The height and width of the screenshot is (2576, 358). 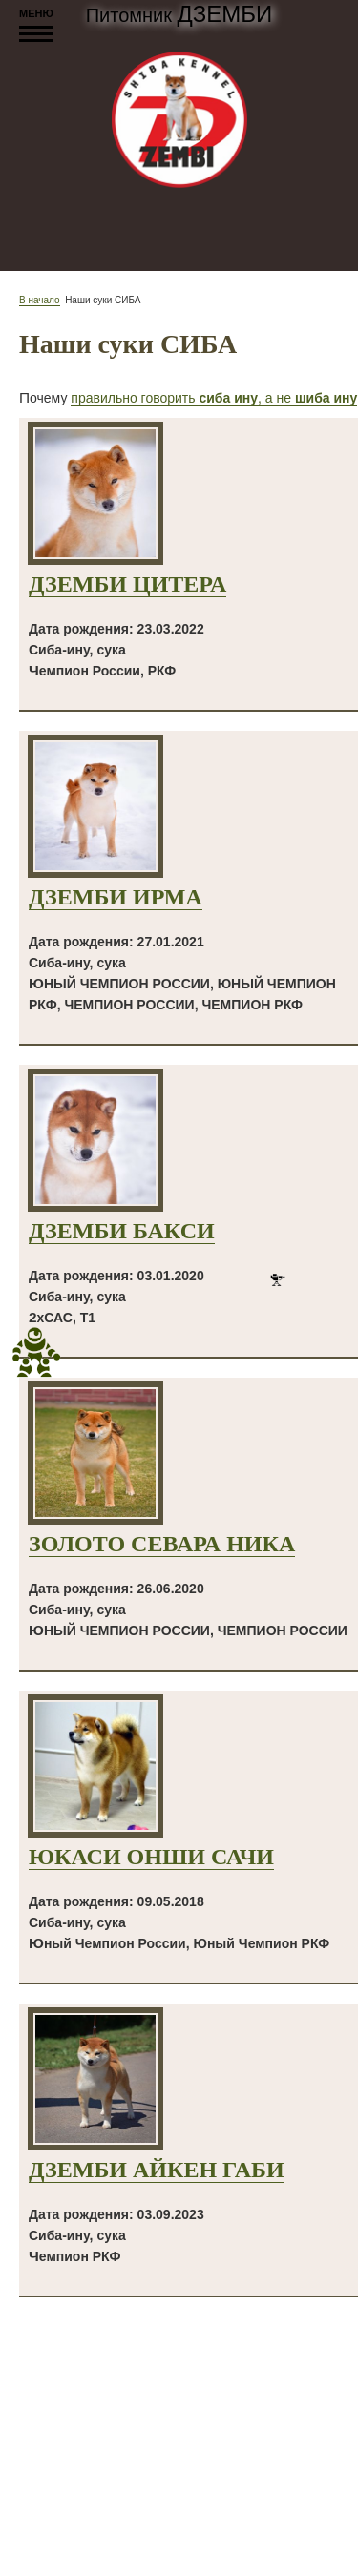 What do you see at coordinates (35, 1352) in the screenshot?
I see `select astronaut or space character` at bounding box center [35, 1352].